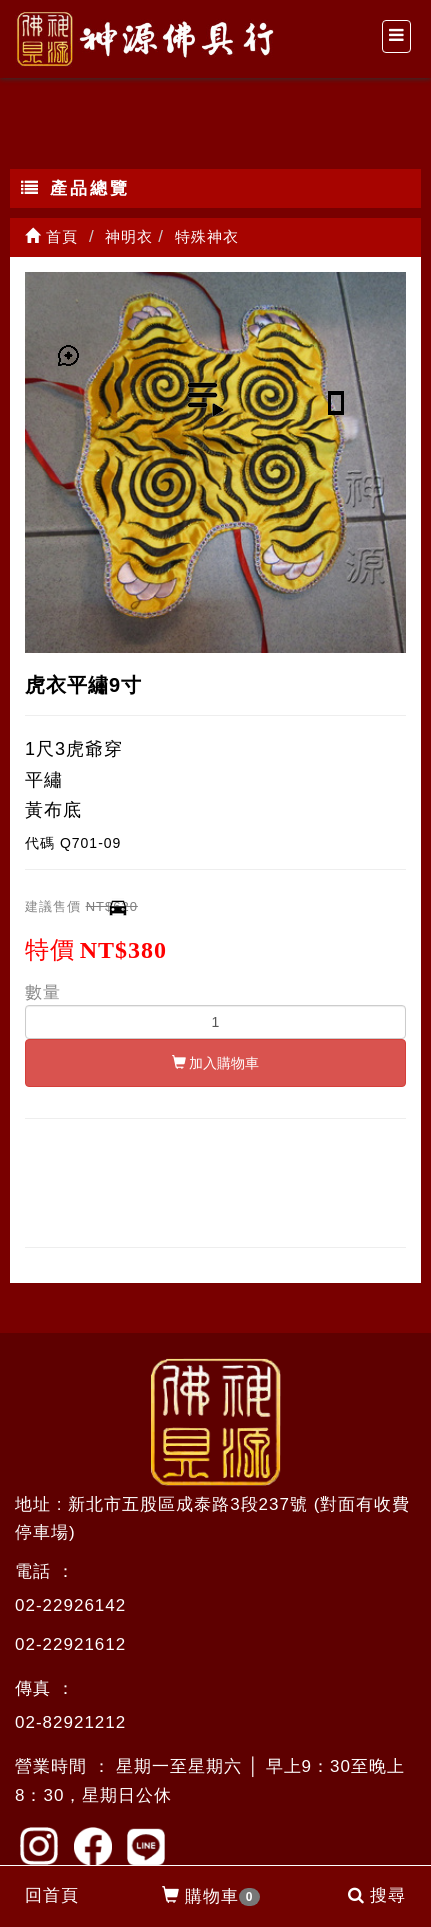 This screenshot has height=1927, width=431. Describe the element at coordinates (118, 908) in the screenshot. I see `time to leave notification for upcoming trip` at that location.